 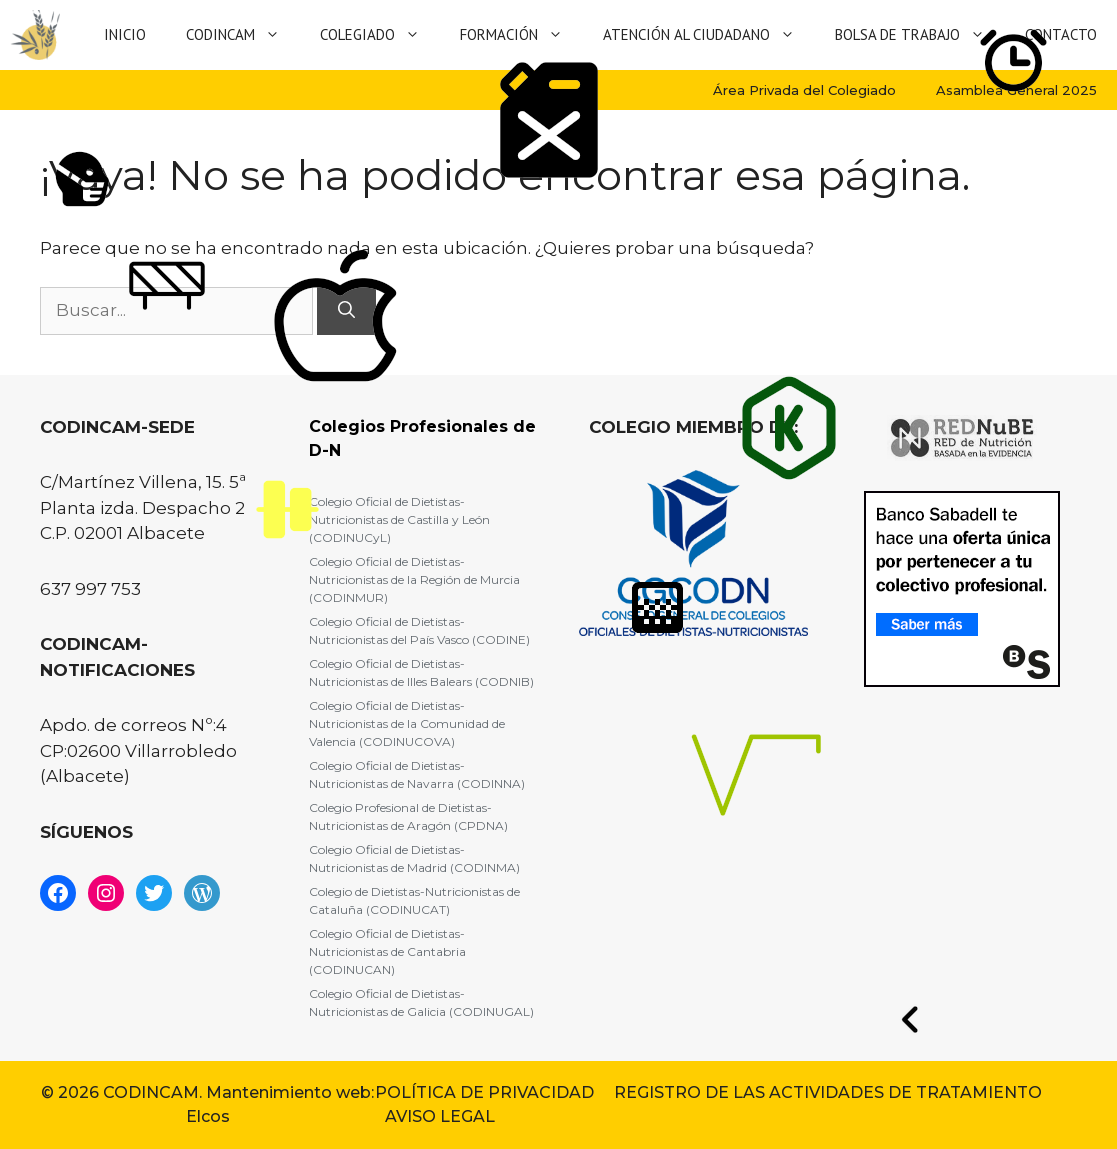 I want to click on sign in with Apple, so click(x=340, y=325).